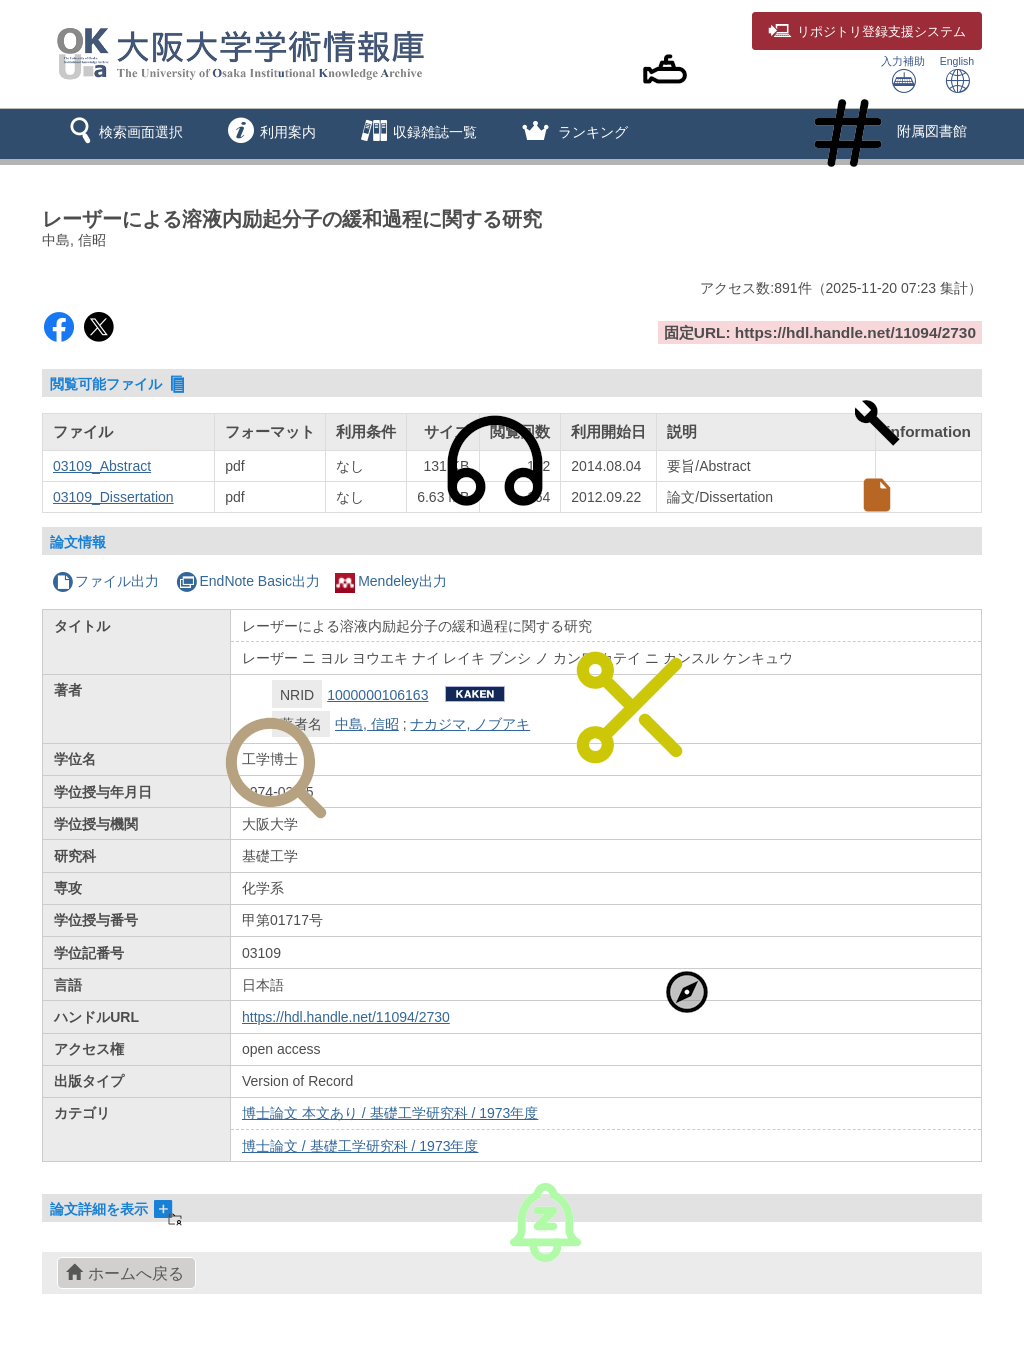 The image size is (1024, 1369). I want to click on snooze notifications, so click(545, 1222).